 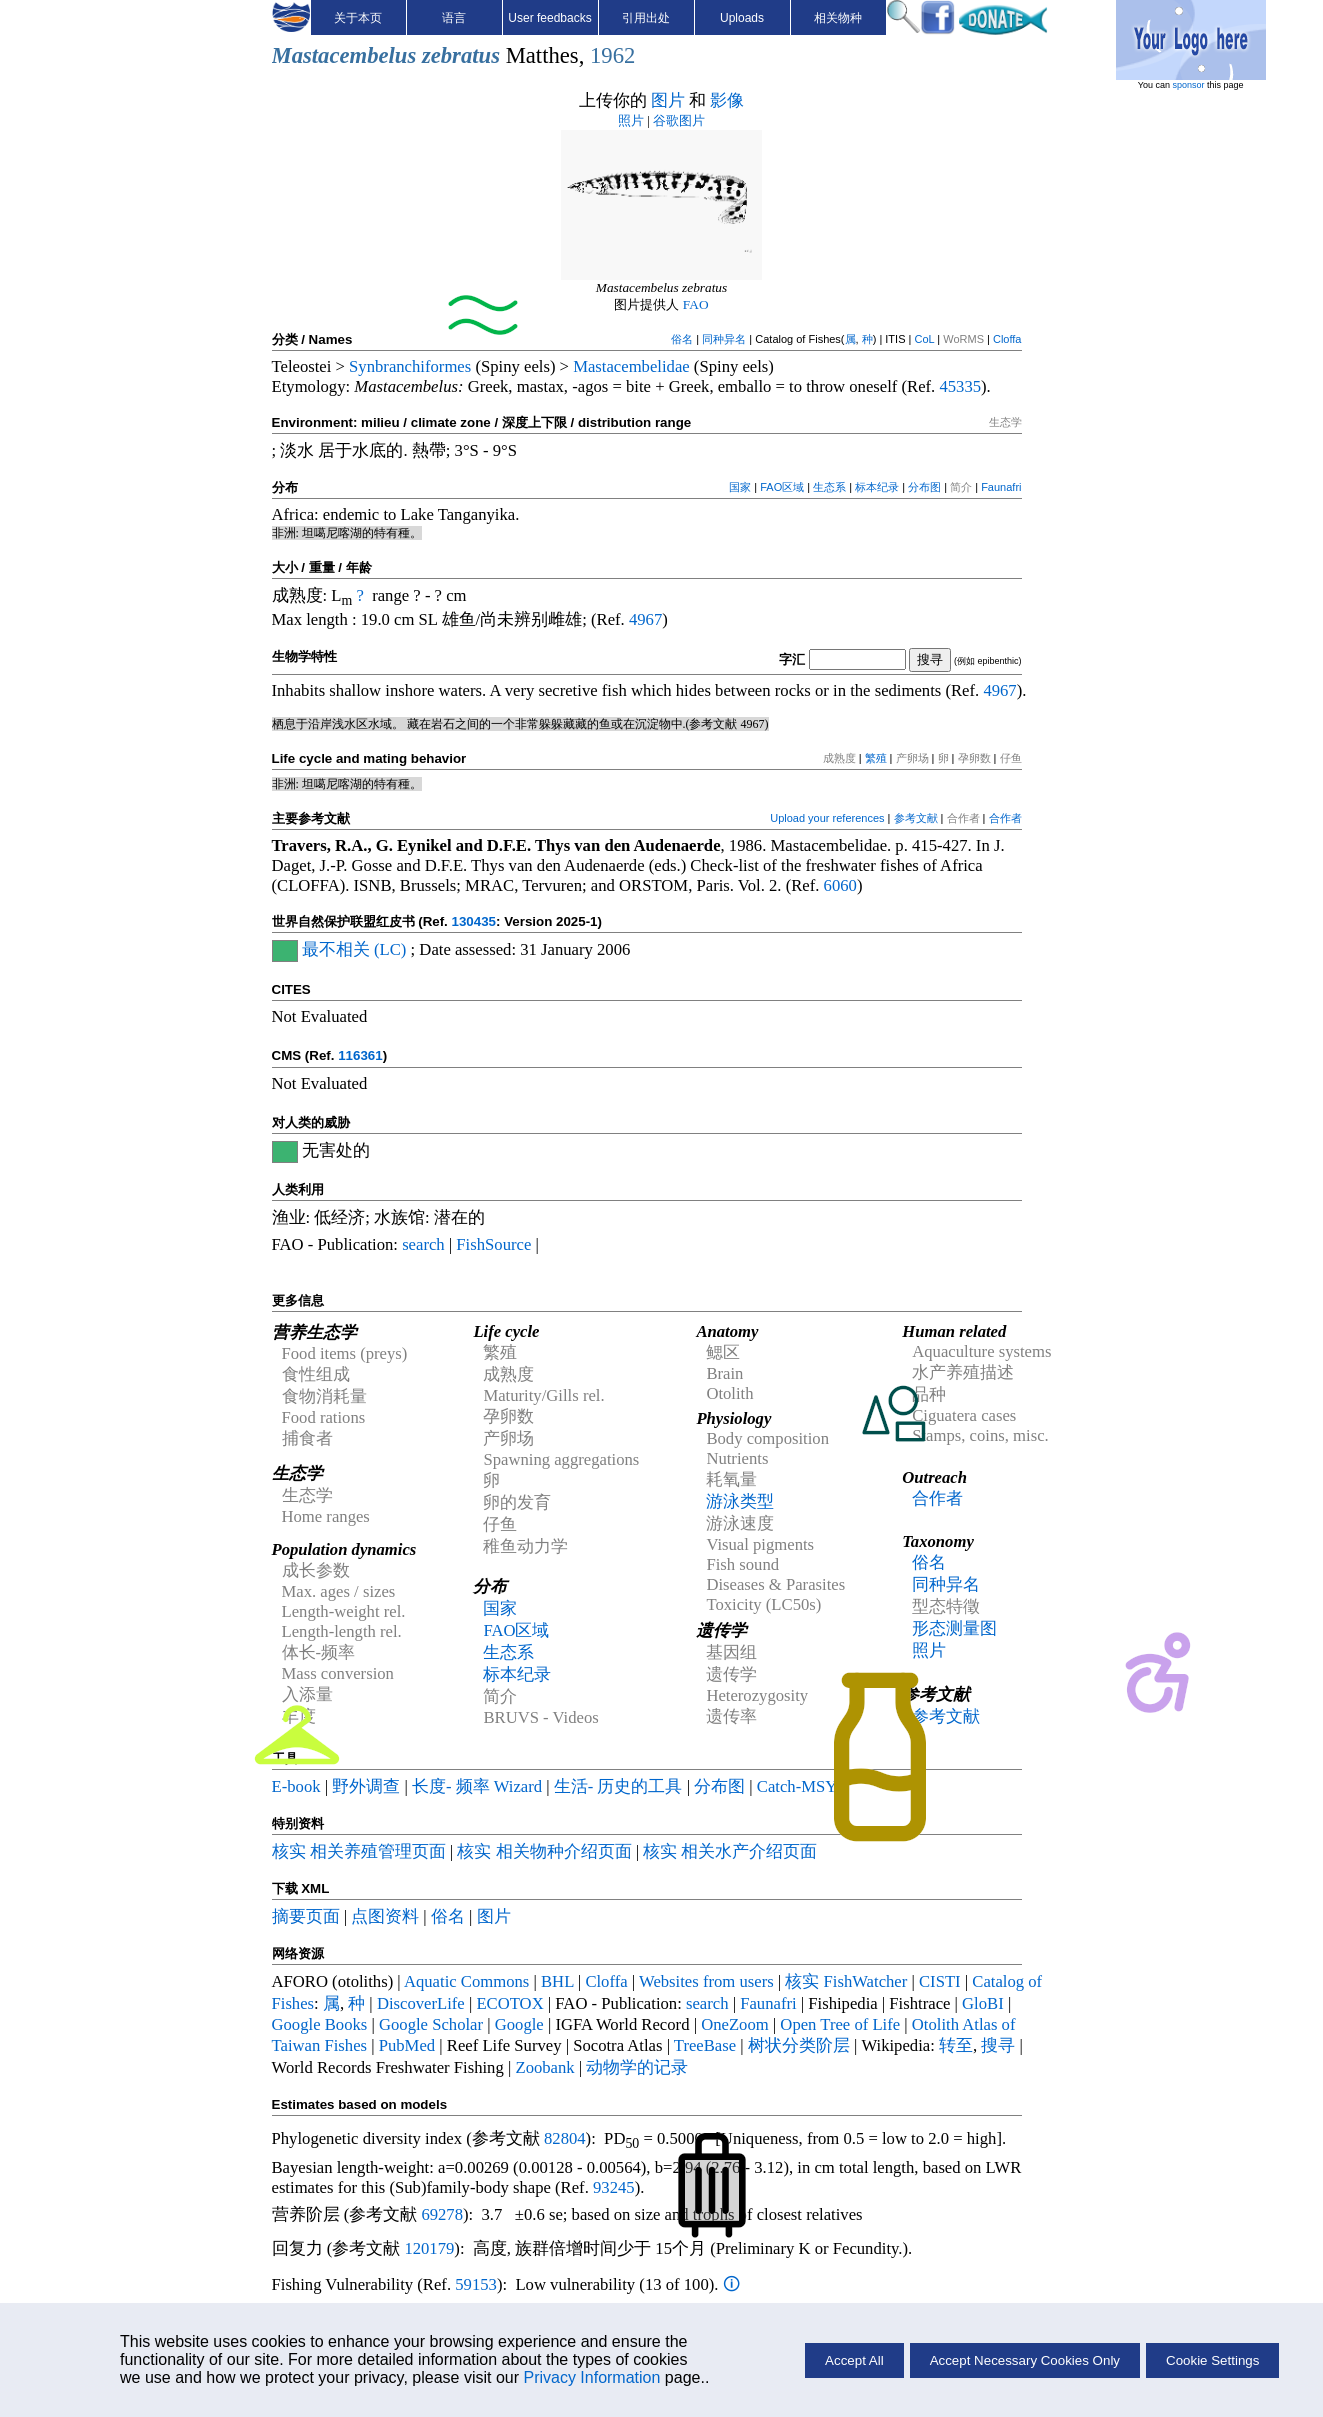 What do you see at coordinates (1160, 1674) in the screenshot?
I see `indicates wheelchair accessible facilities` at bounding box center [1160, 1674].